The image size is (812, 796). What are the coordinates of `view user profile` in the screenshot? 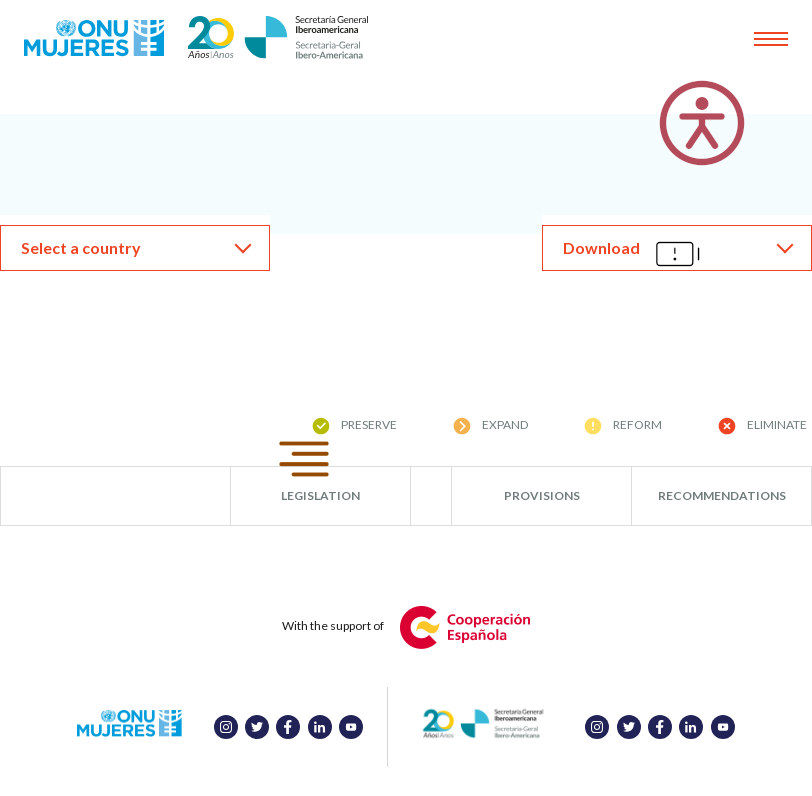 It's located at (702, 123).